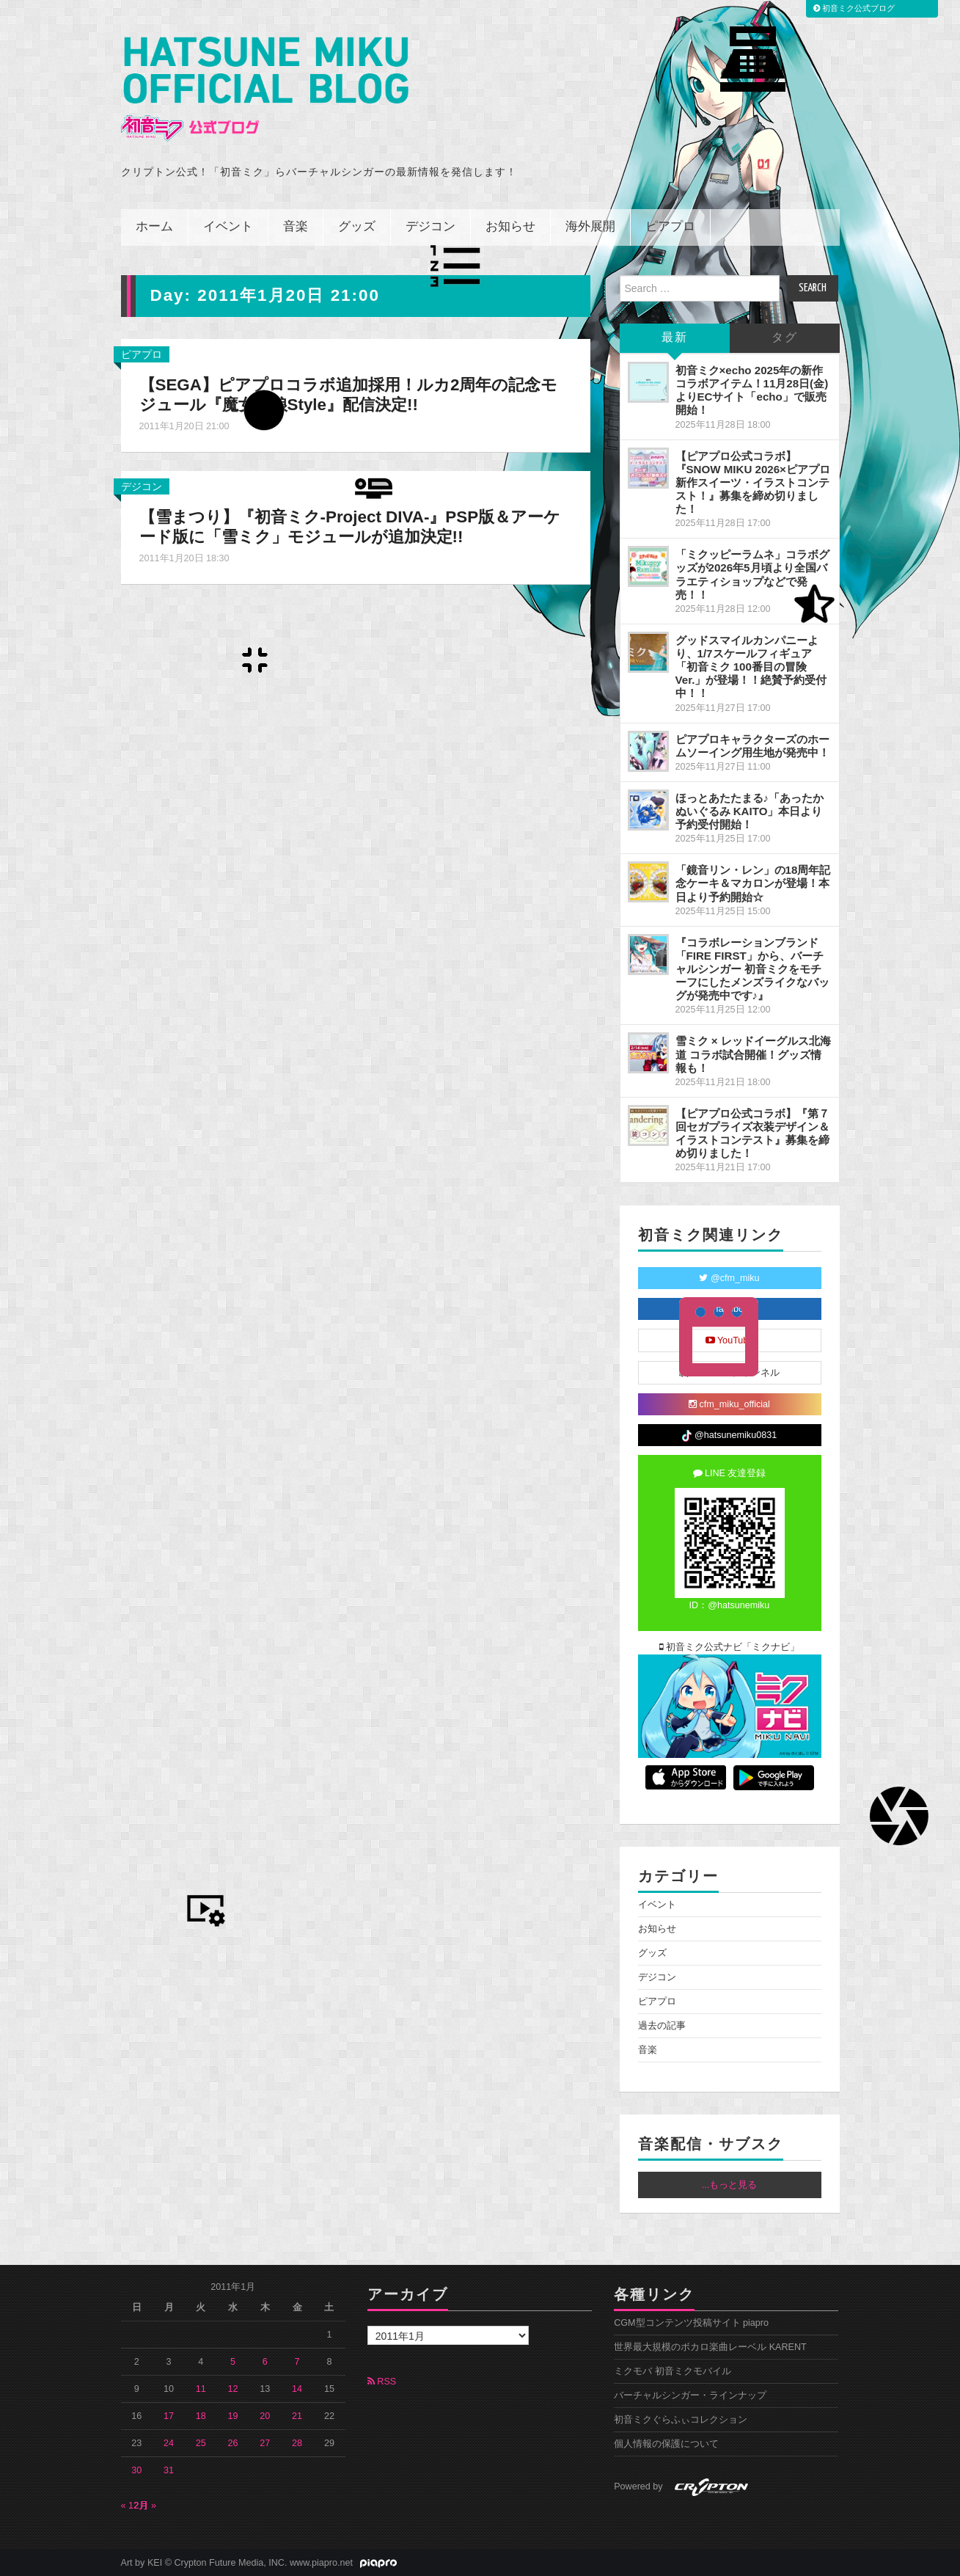 The image size is (960, 2576). I want to click on open camera to take a photo, so click(899, 1816).